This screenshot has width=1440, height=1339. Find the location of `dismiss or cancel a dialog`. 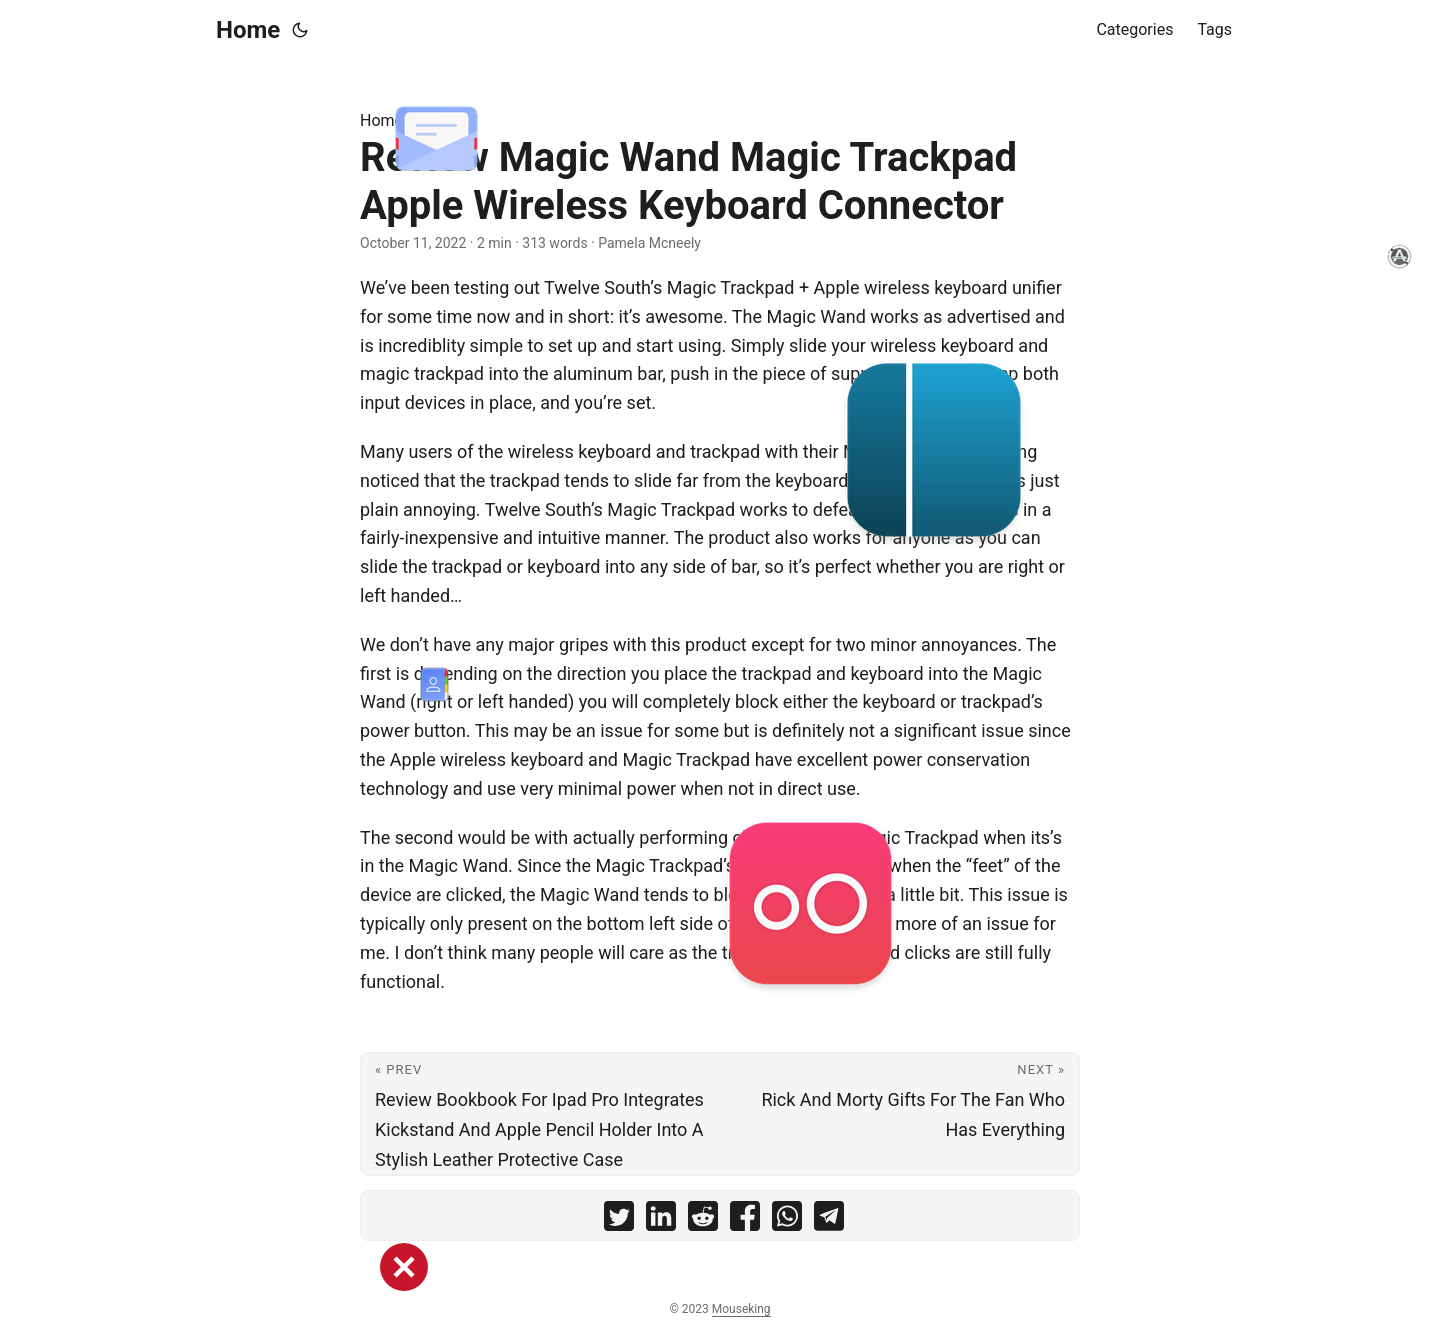

dismiss or cancel a dialog is located at coordinates (404, 1267).